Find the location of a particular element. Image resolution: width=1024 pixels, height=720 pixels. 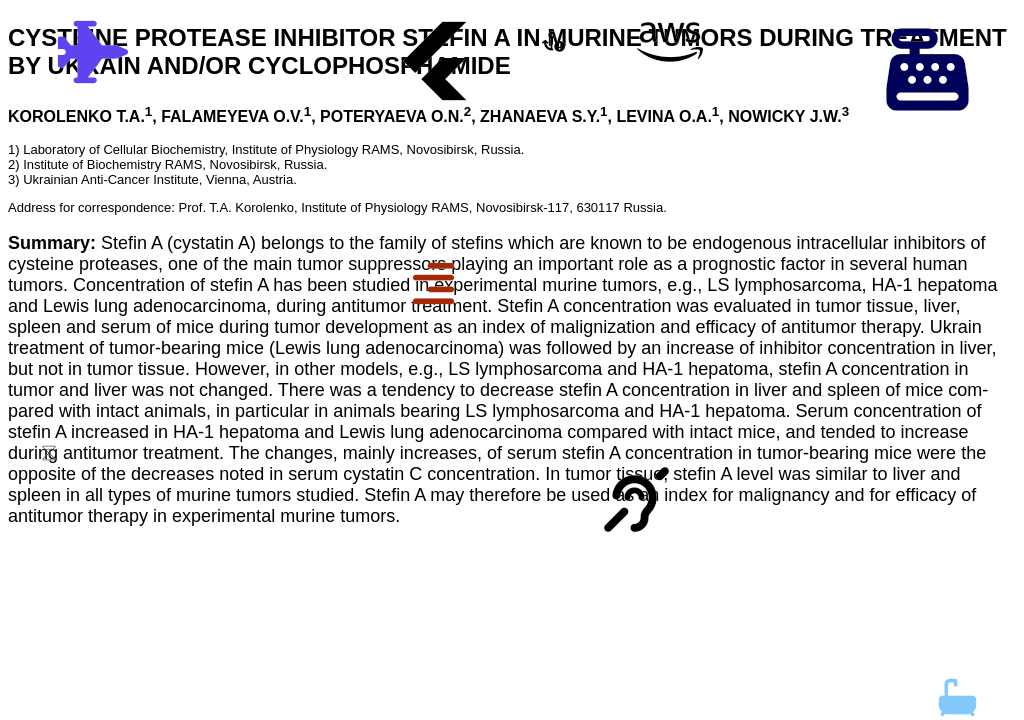

align text to the right is located at coordinates (433, 283).